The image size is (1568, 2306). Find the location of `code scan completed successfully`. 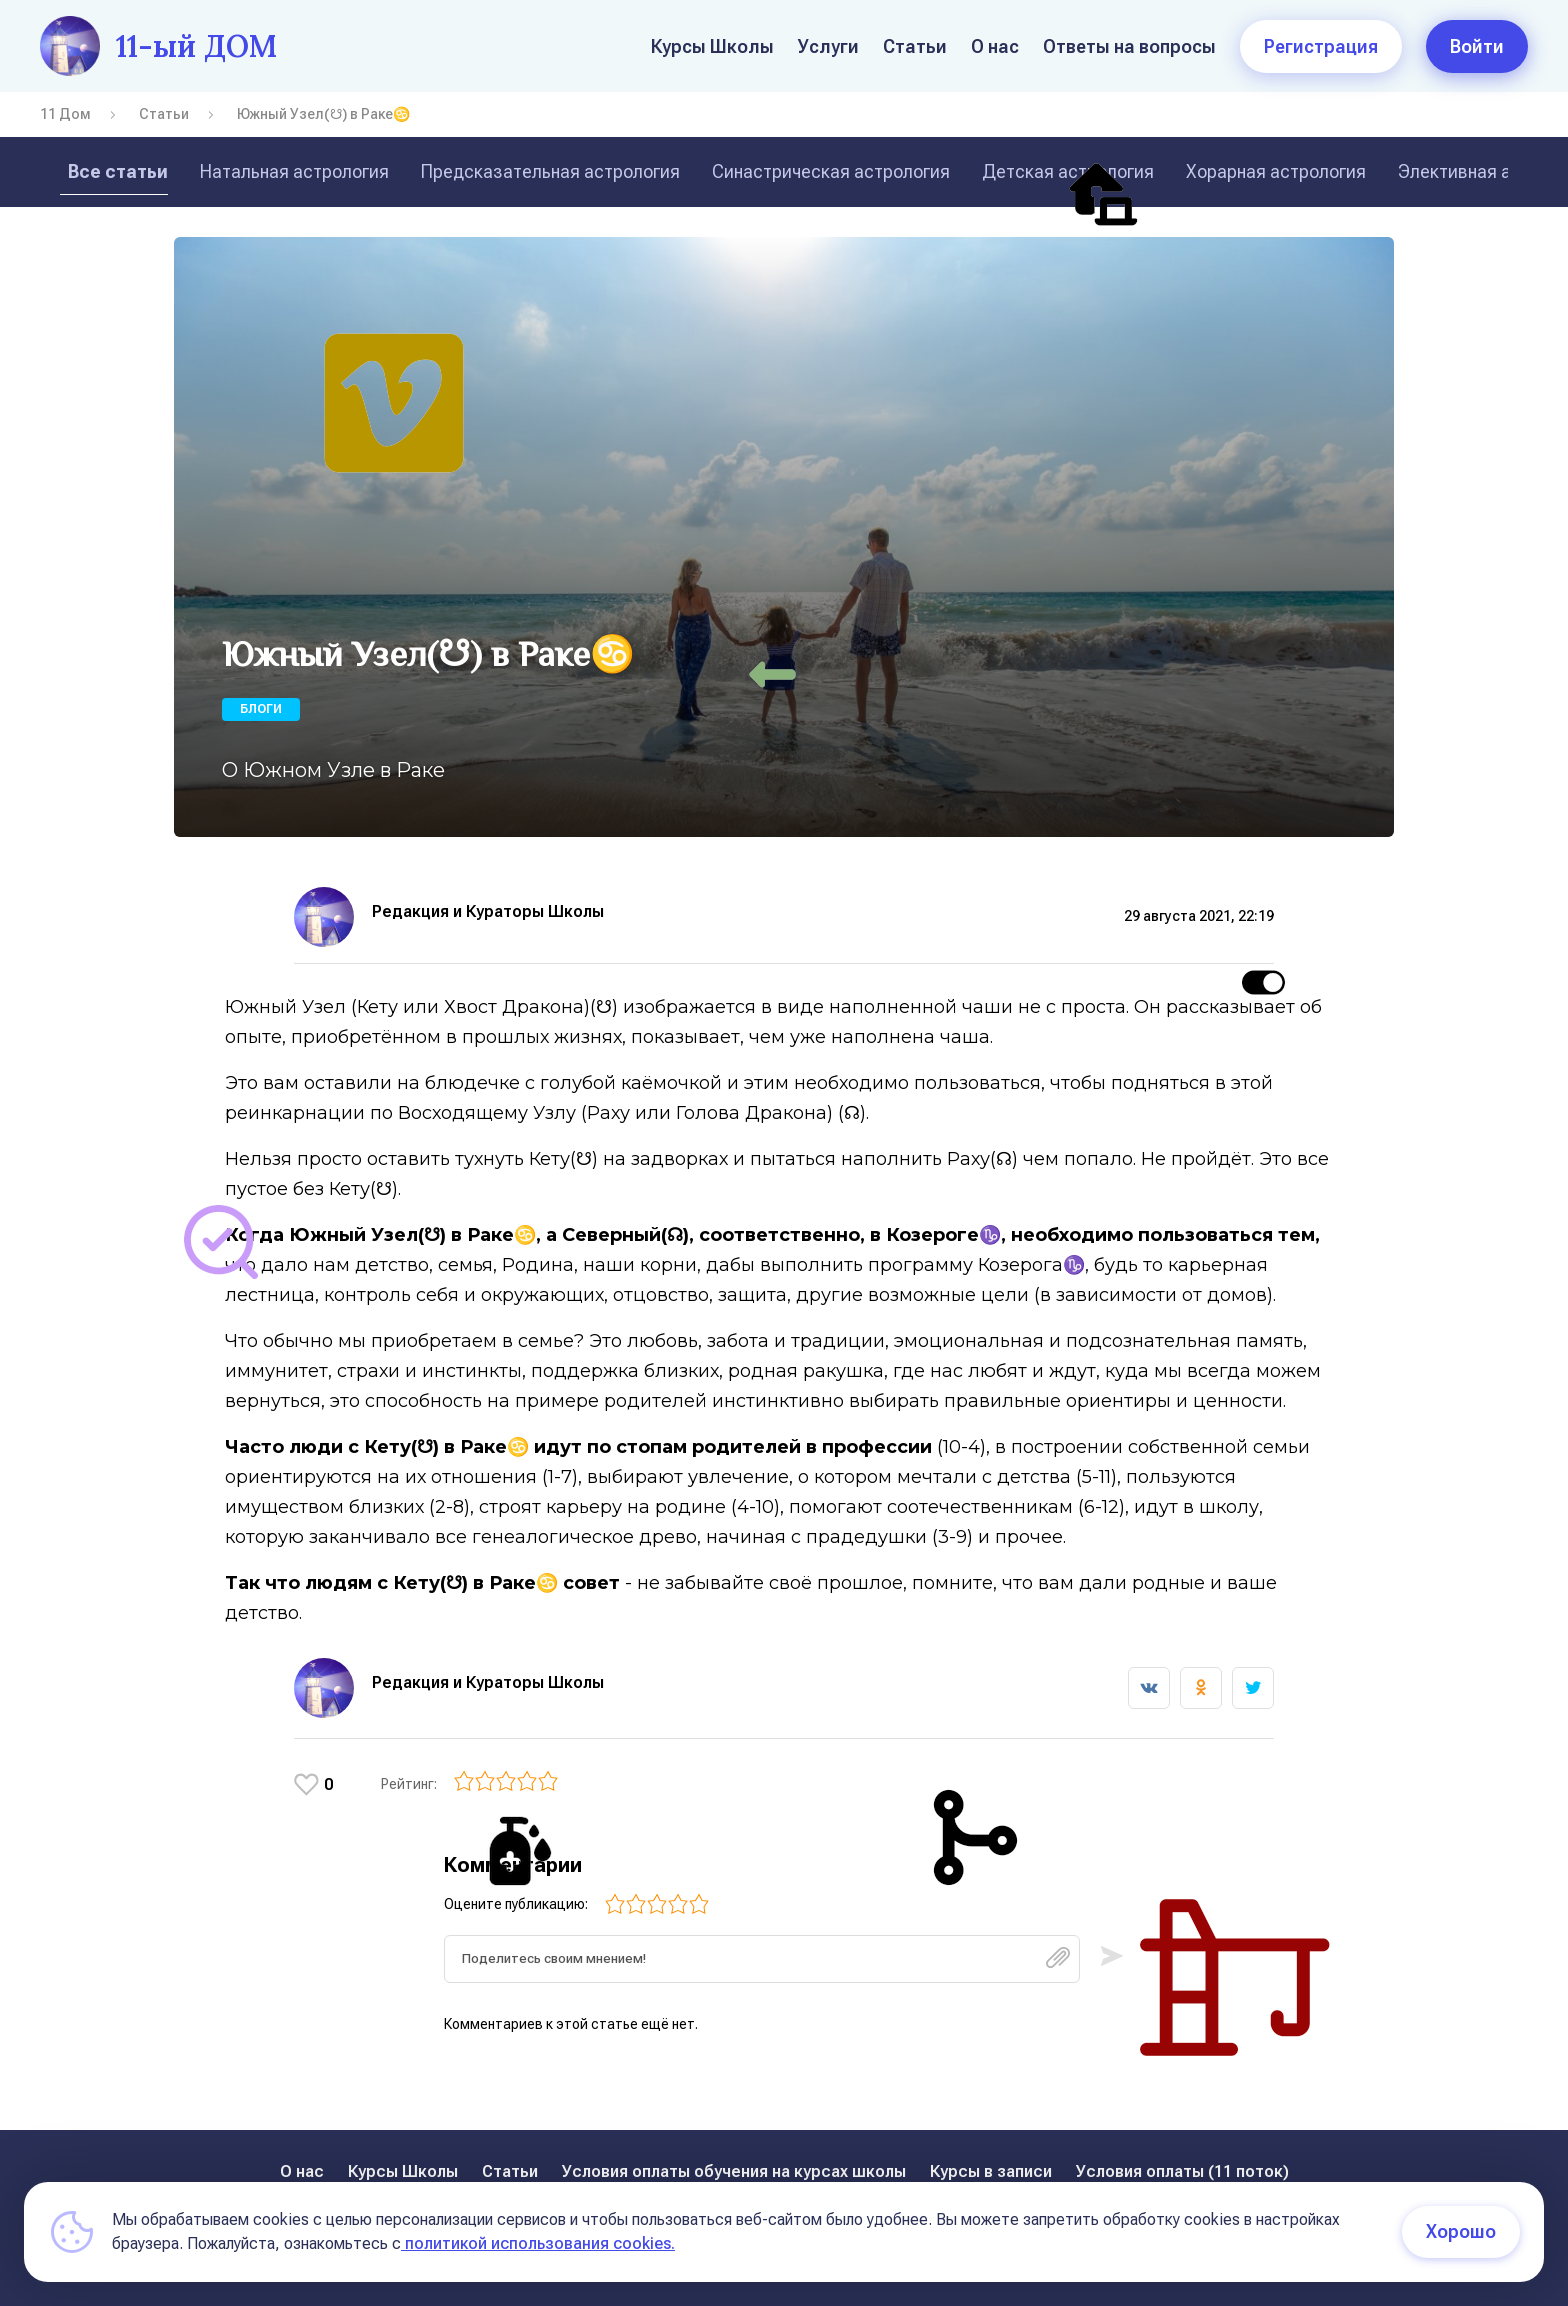

code scan completed successfully is located at coordinates (221, 1242).